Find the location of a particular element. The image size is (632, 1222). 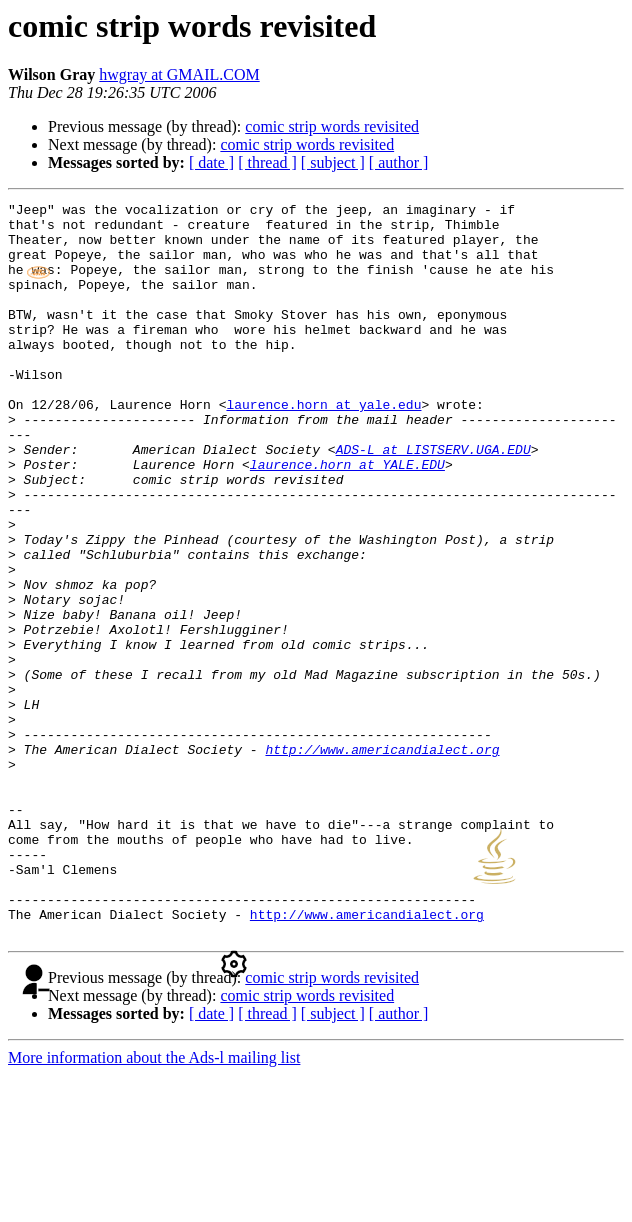

access settings or preferences is located at coordinates (234, 964).